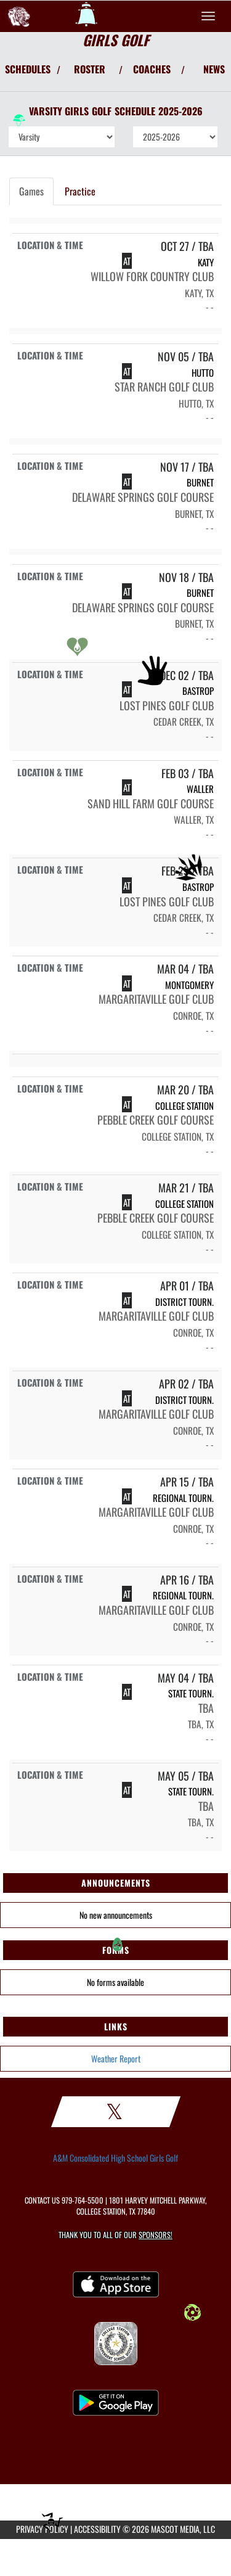  What do you see at coordinates (117, 1944) in the screenshot?
I see `view creature or monster egg details` at bounding box center [117, 1944].